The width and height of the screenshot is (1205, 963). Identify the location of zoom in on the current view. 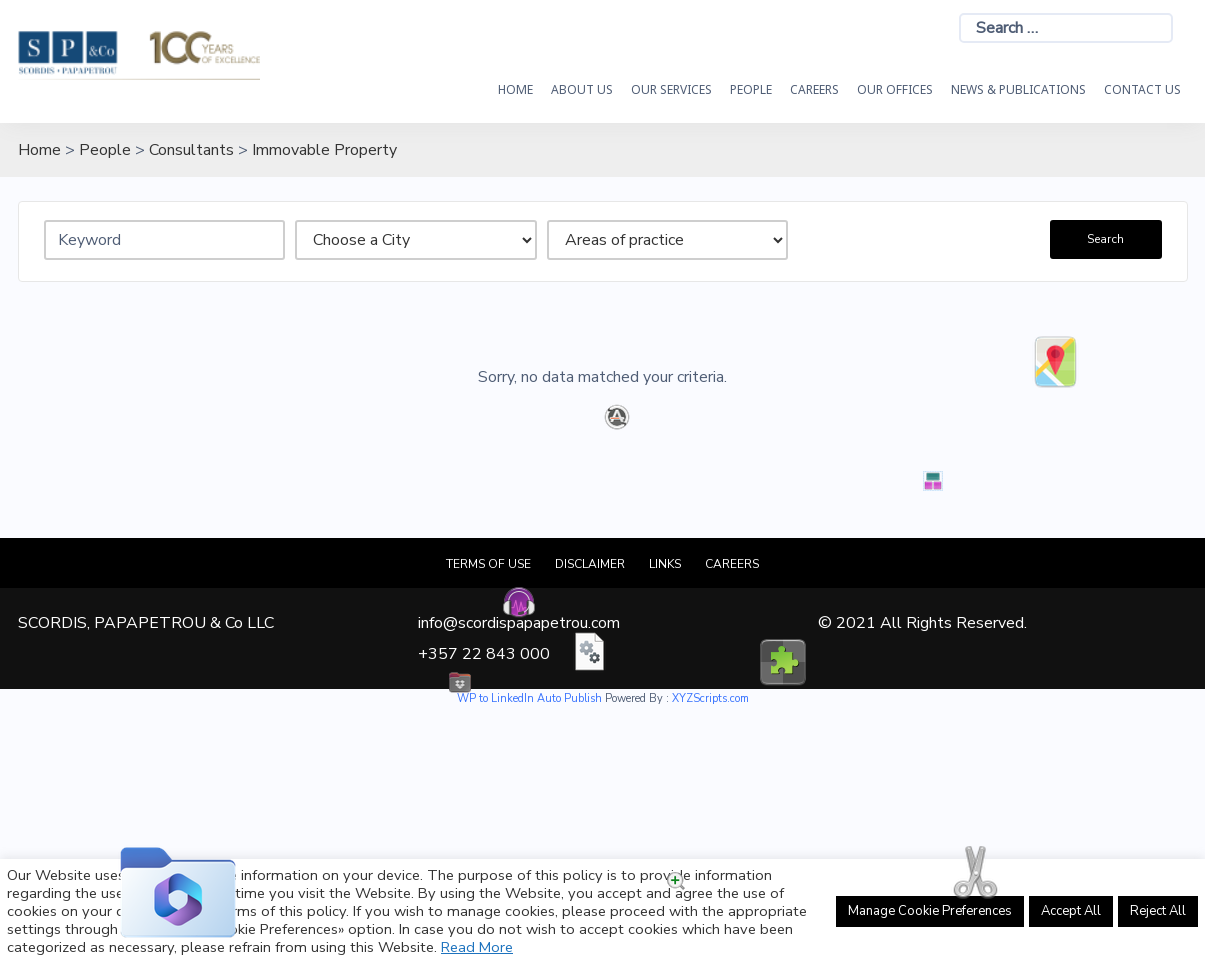
(676, 881).